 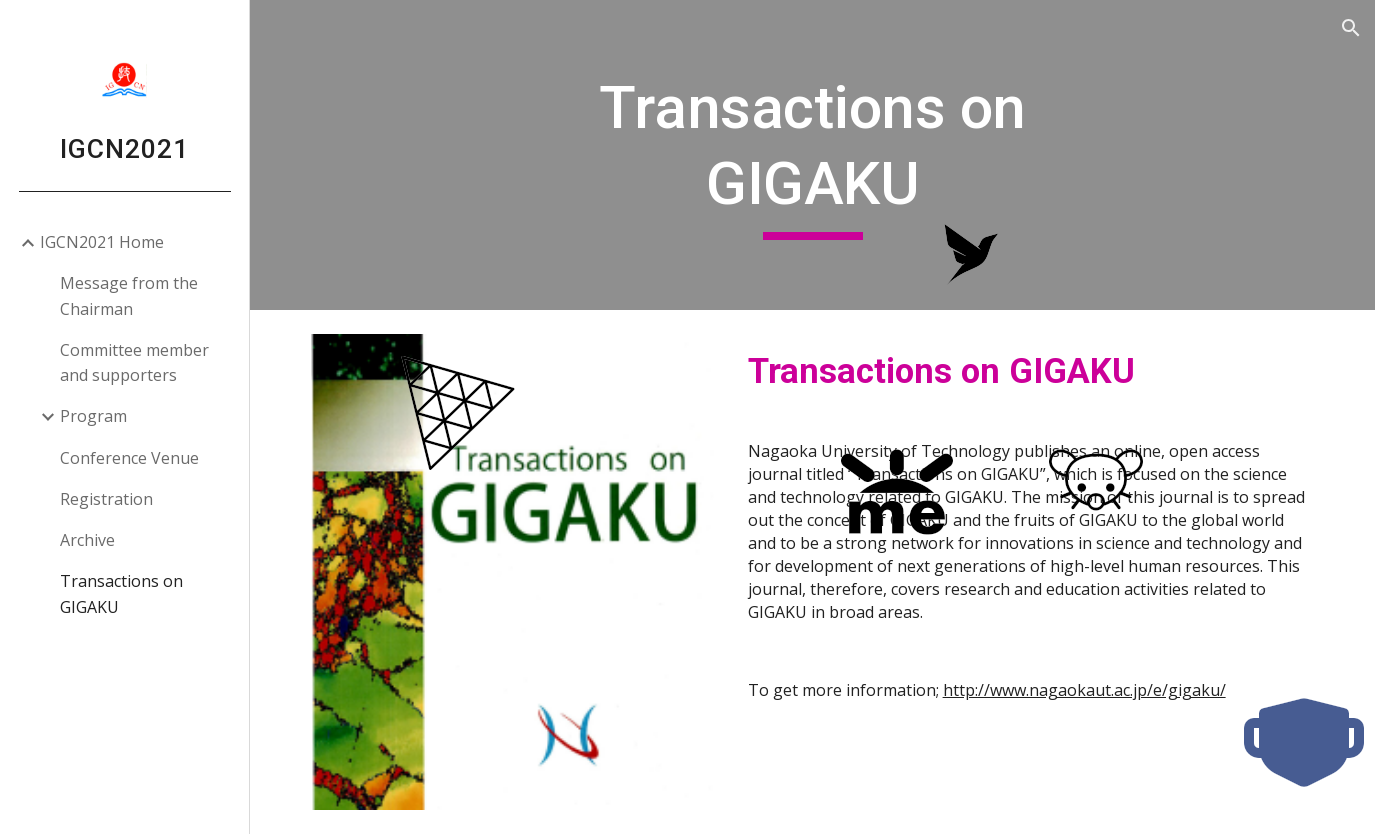 What do you see at coordinates (897, 492) in the screenshot?
I see `visit GoFundMe website or app` at bounding box center [897, 492].